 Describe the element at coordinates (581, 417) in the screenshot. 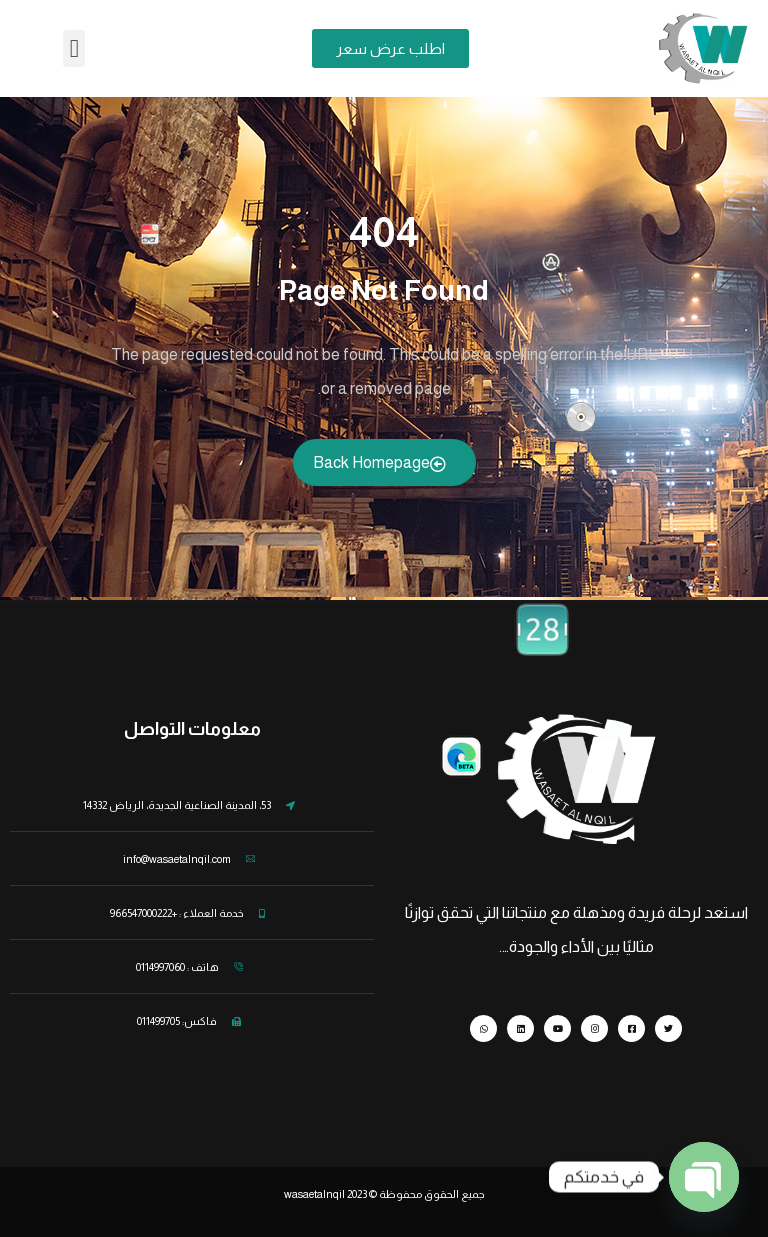

I see `recordable CD media device` at that location.